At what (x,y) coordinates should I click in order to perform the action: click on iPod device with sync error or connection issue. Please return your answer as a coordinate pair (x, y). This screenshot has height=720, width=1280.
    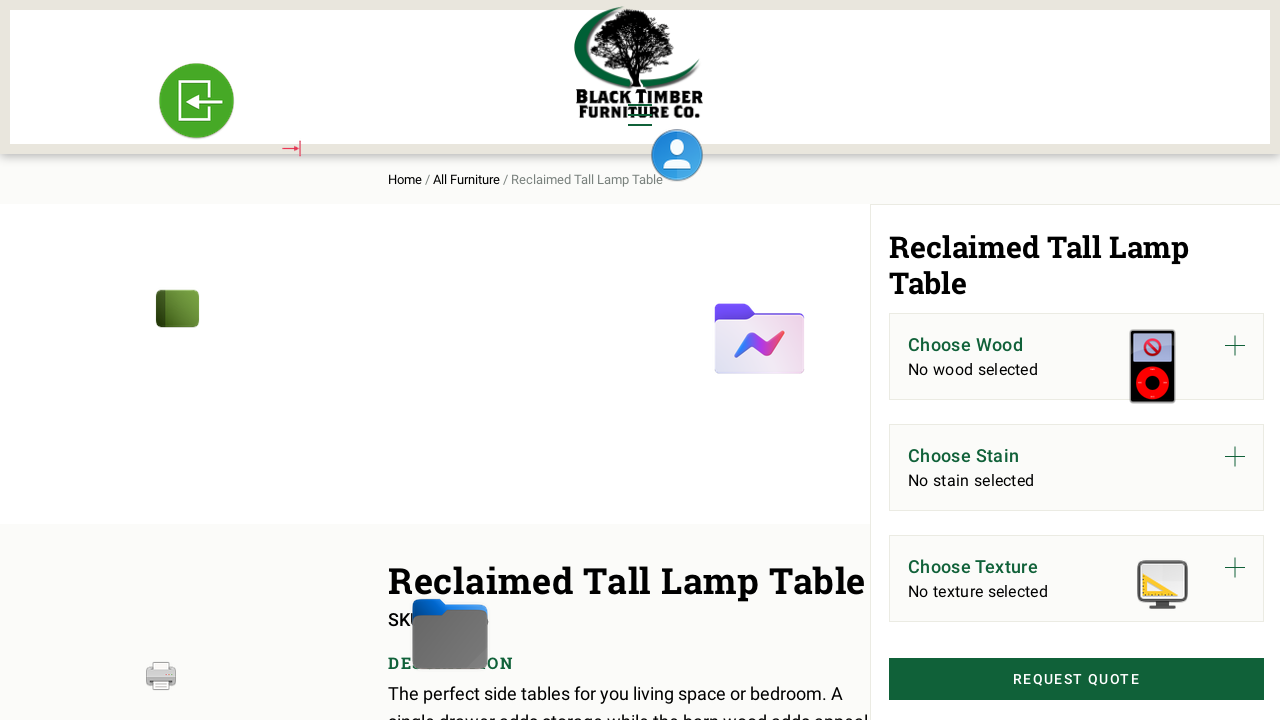
    Looking at the image, I should click on (1152, 366).